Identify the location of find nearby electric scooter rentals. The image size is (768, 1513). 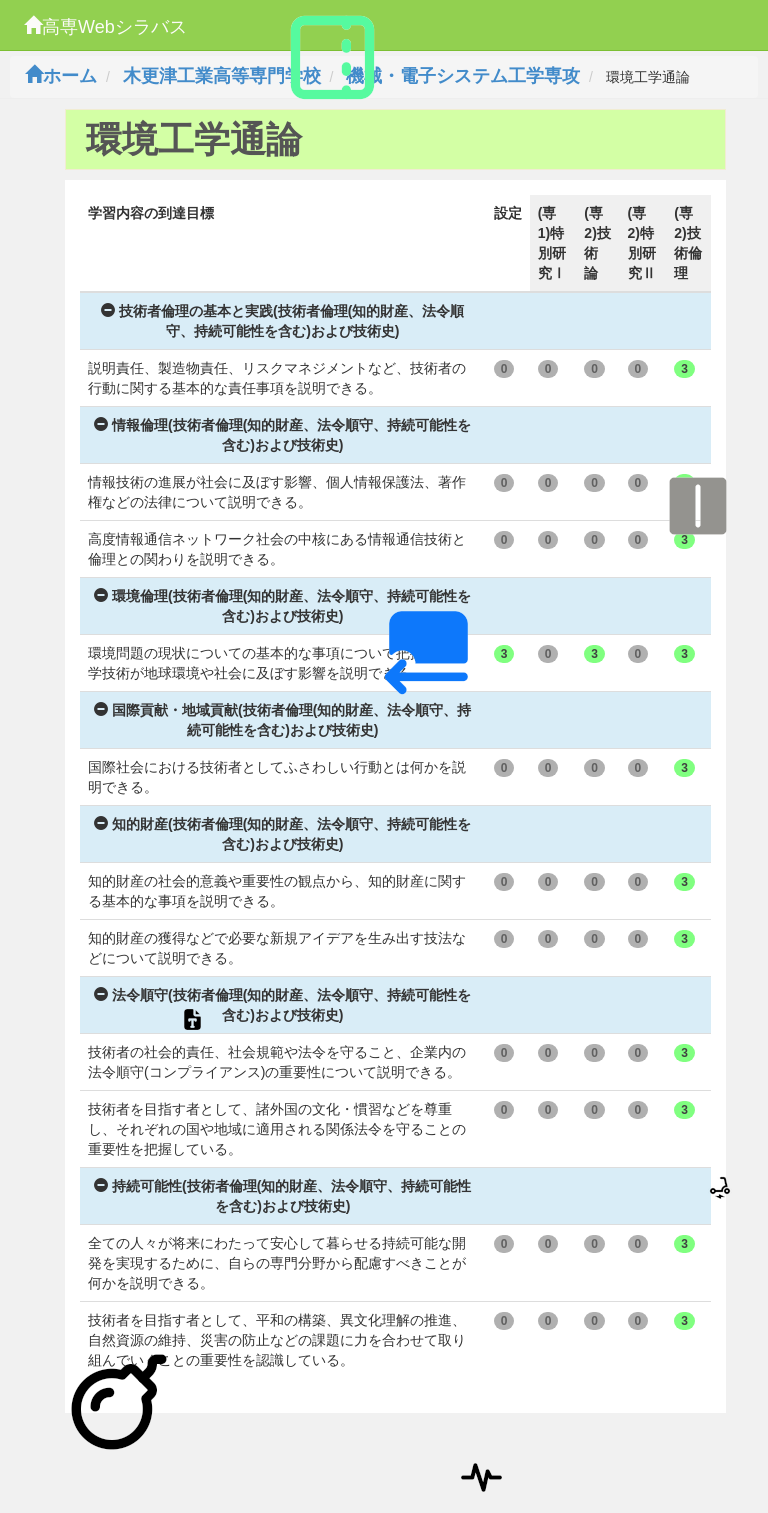
(720, 1188).